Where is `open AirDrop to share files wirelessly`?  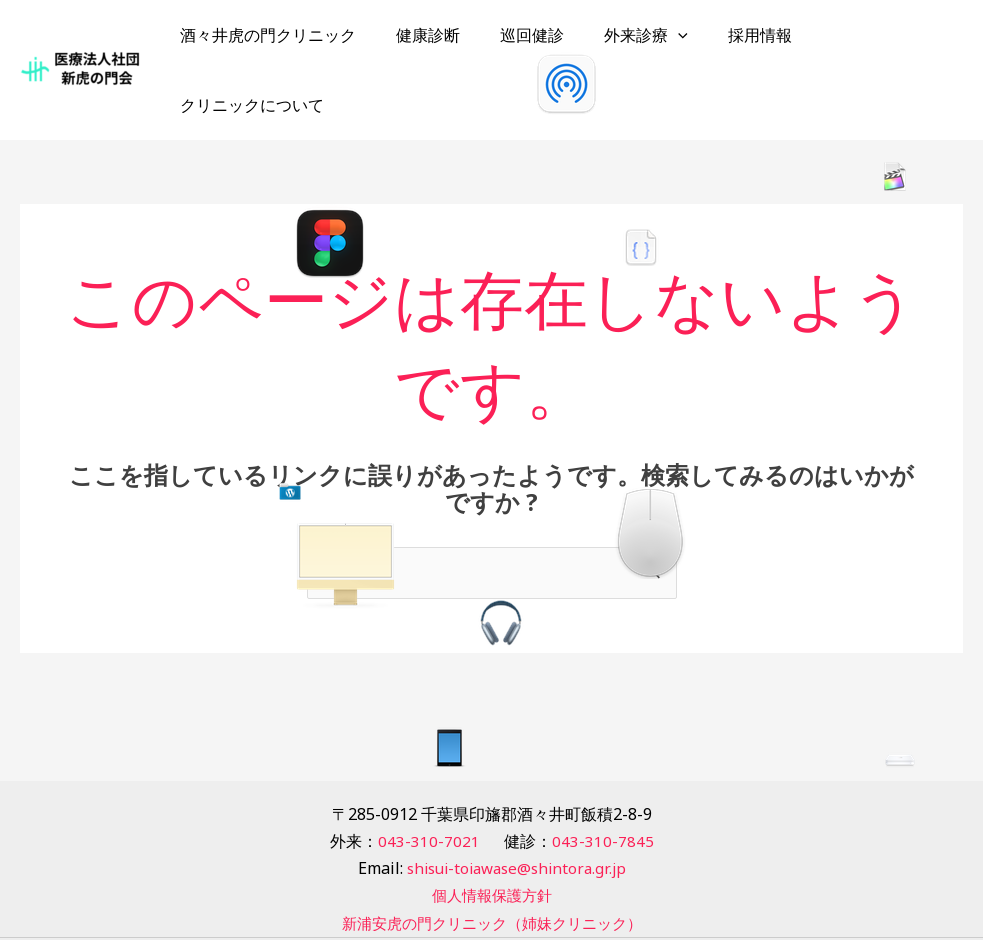
open AirDrop to share files wirelessly is located at coordinates (566, 83).